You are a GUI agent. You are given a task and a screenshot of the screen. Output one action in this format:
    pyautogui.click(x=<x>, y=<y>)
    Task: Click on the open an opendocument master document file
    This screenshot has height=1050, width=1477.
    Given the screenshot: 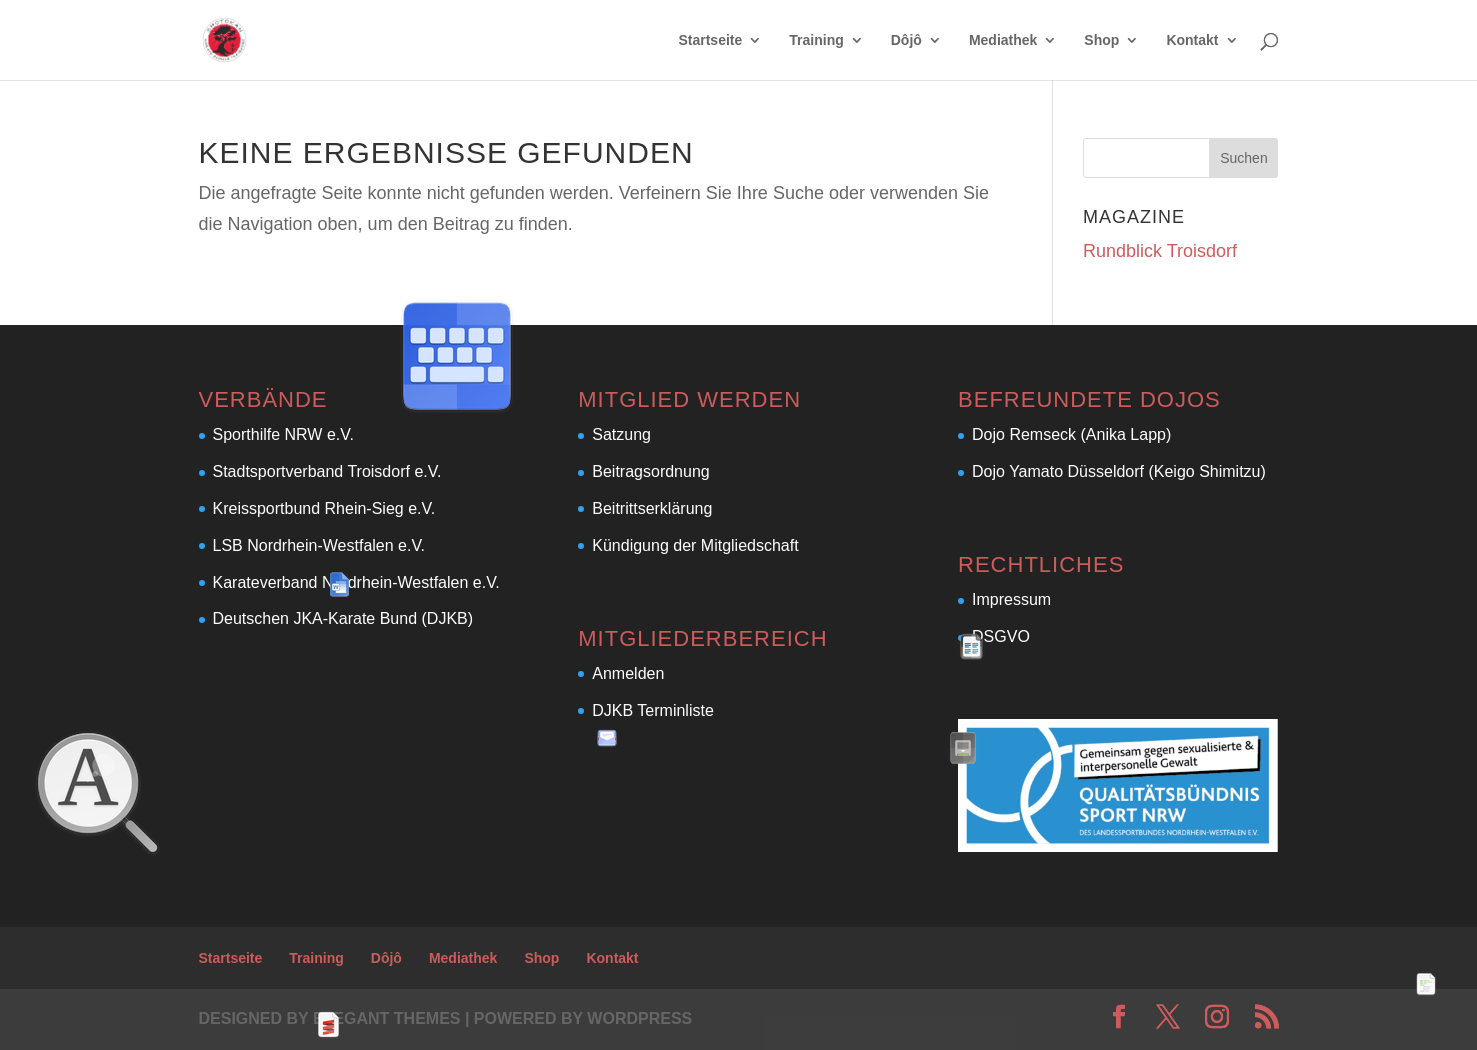 What is the action you would take?
    pyautogui.click(x=971, y=646)
    